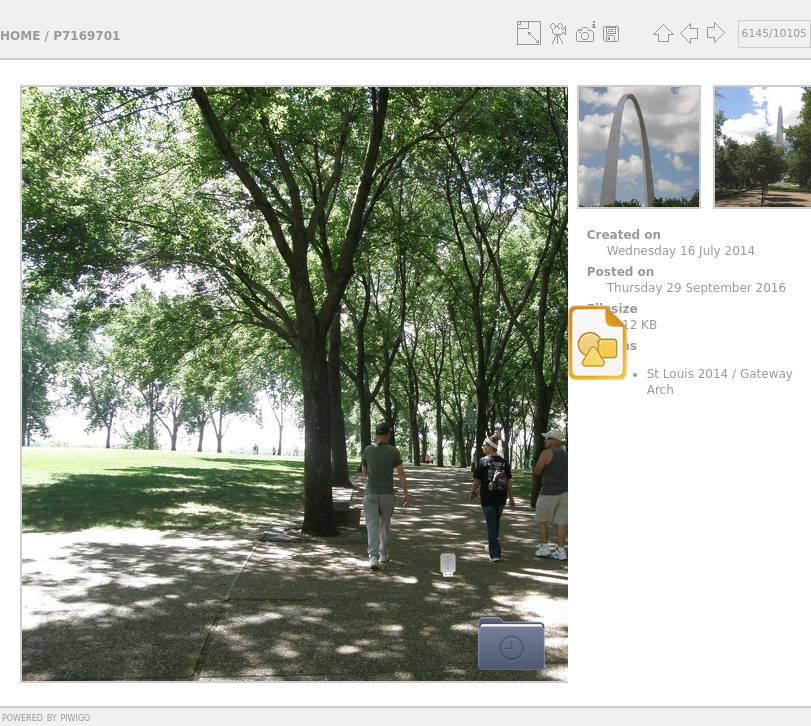 This screenshot has width=811, height=726. What do you see at coordinates (597, 342) in the screenshot?
I see `libreoffice draw document file` at bounding box center [597, 342].